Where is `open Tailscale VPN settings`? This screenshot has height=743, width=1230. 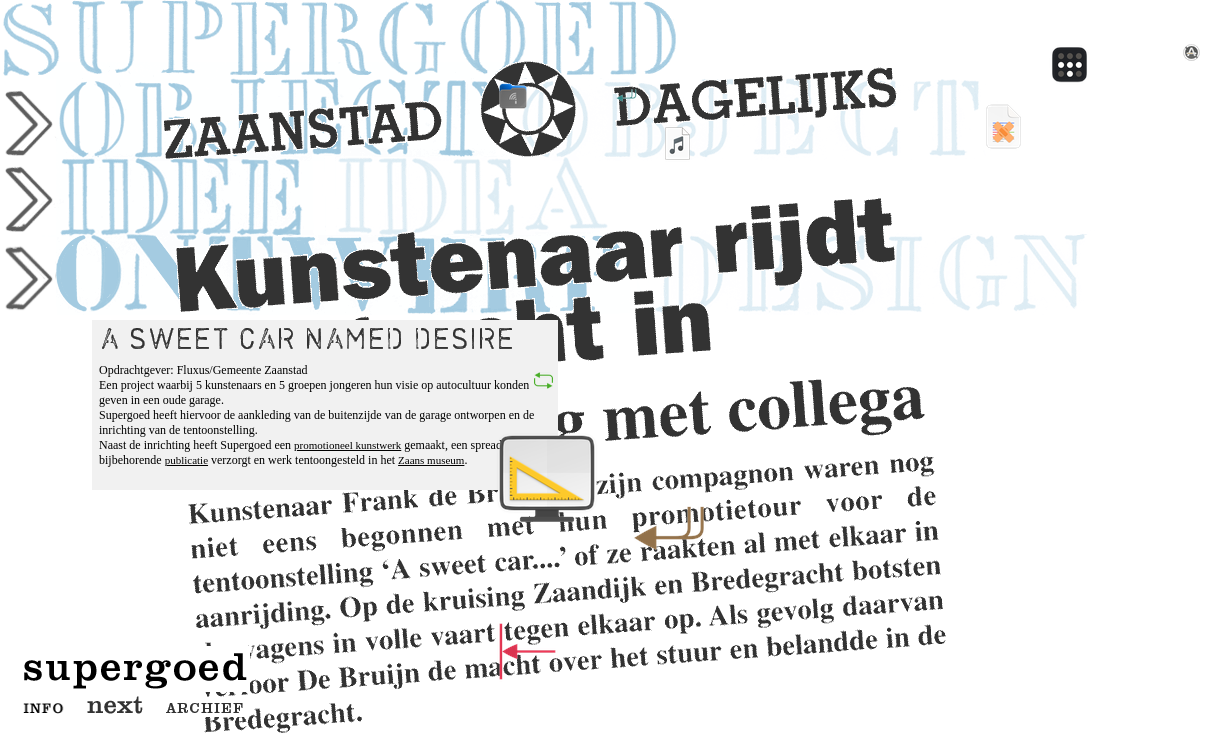 open Tailscale VPN settings is located at coordinates (1069, 64).